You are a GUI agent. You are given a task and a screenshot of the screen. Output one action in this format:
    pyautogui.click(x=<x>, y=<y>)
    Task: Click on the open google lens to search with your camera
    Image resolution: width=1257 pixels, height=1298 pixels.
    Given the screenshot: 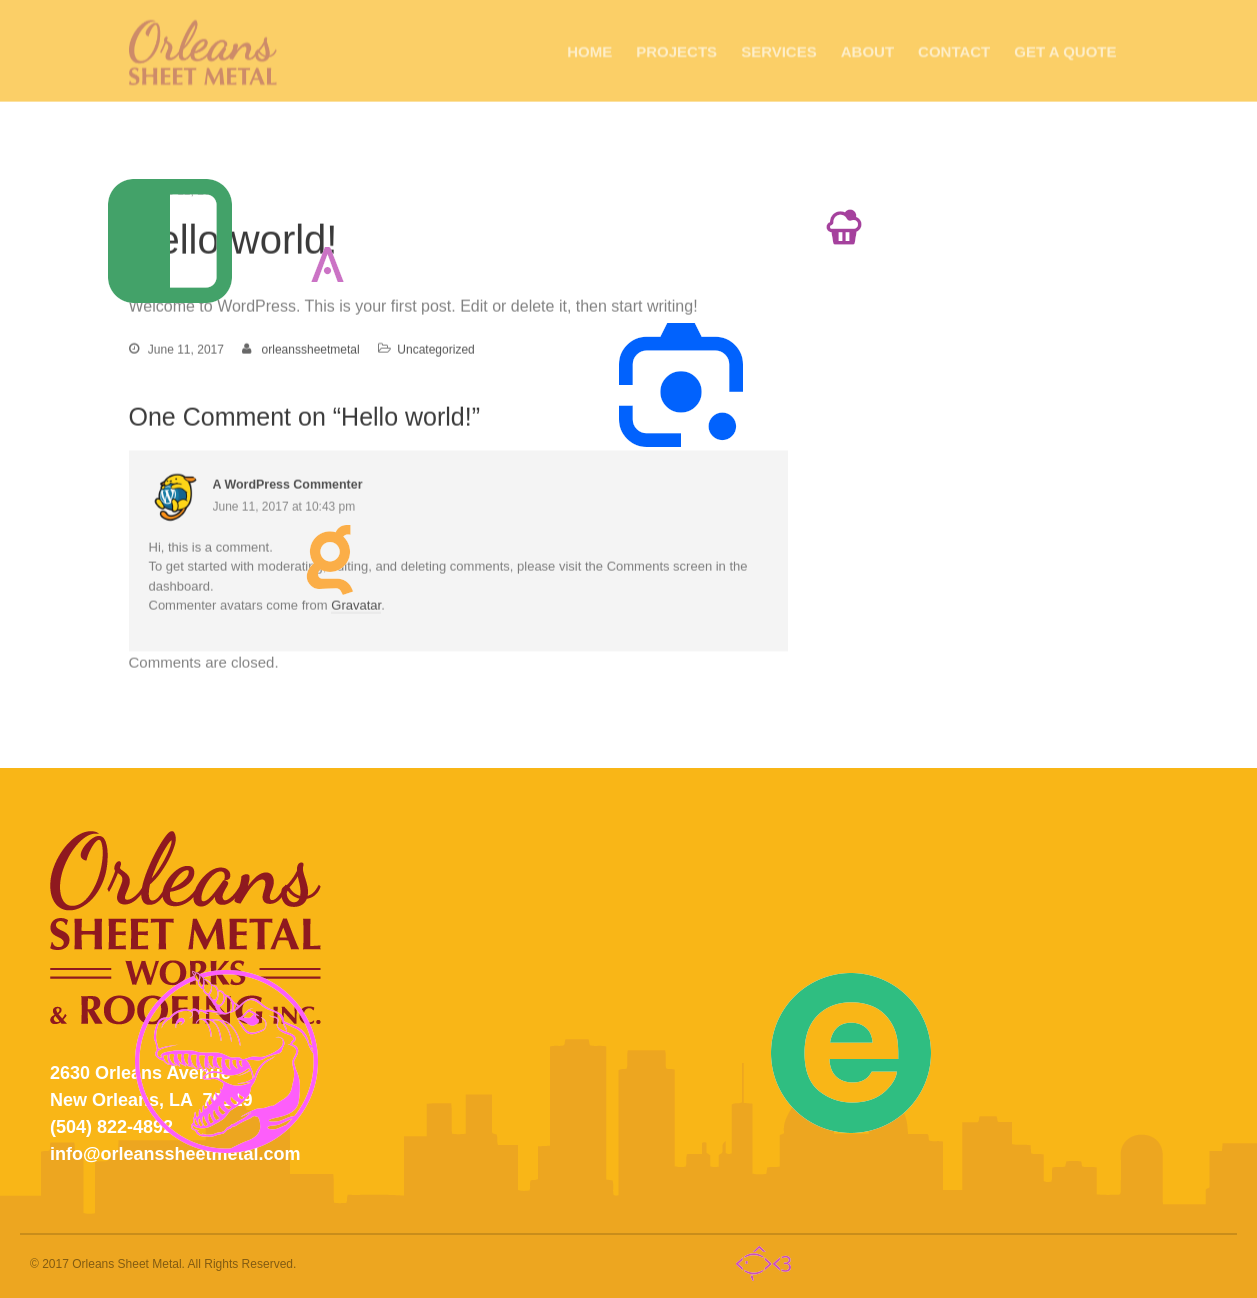 What is the action you would take?
    pyautogui.click(x=681, y=385)
    